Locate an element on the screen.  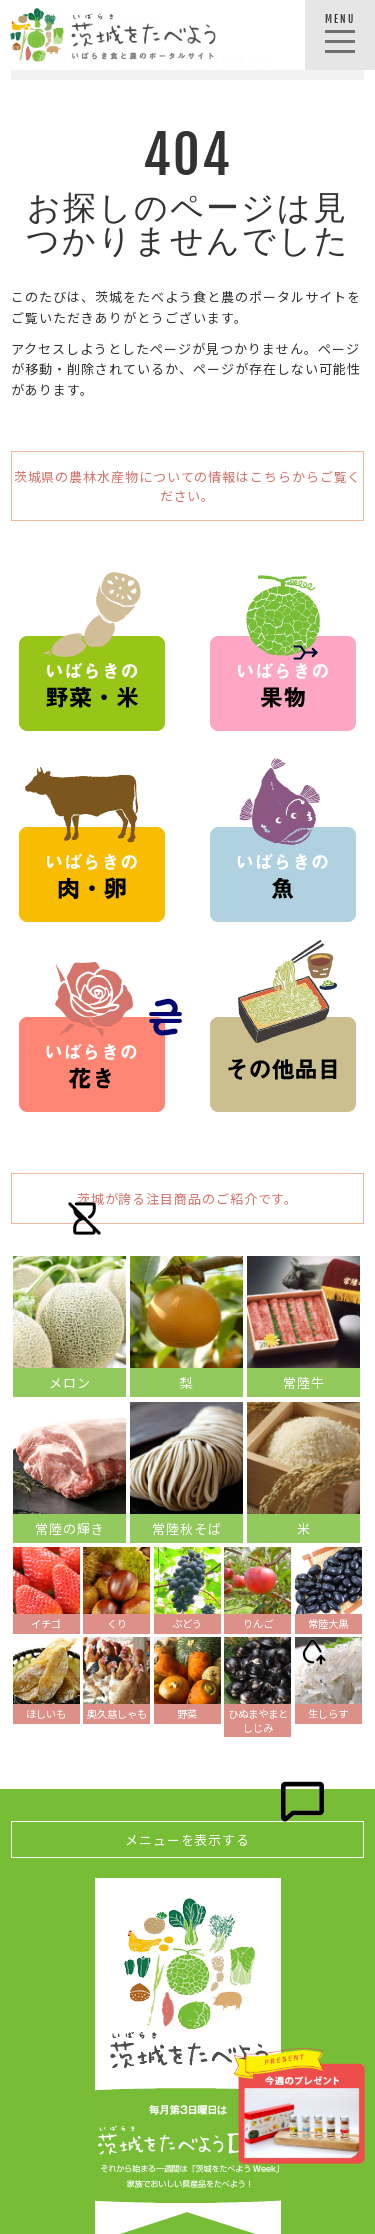
disable timer or countdown is located at coordinates (84, 1218).